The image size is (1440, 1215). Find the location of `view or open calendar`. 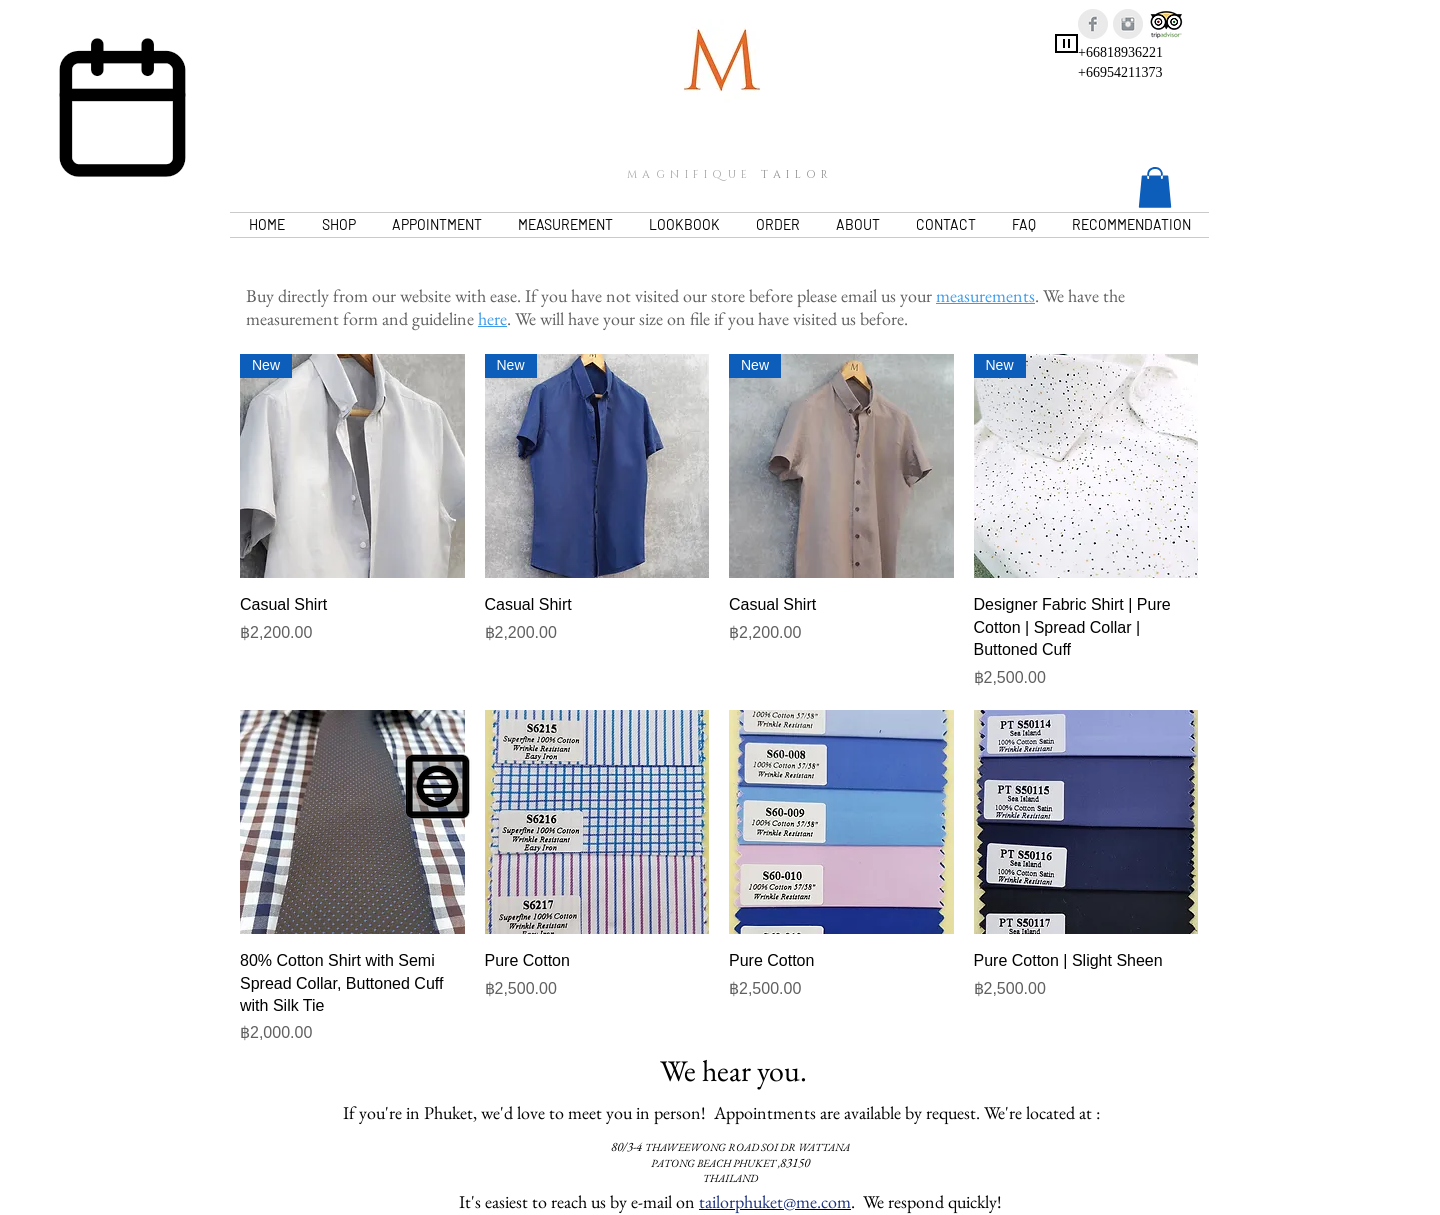

view or open calendar is located at coordinates (122, 107).